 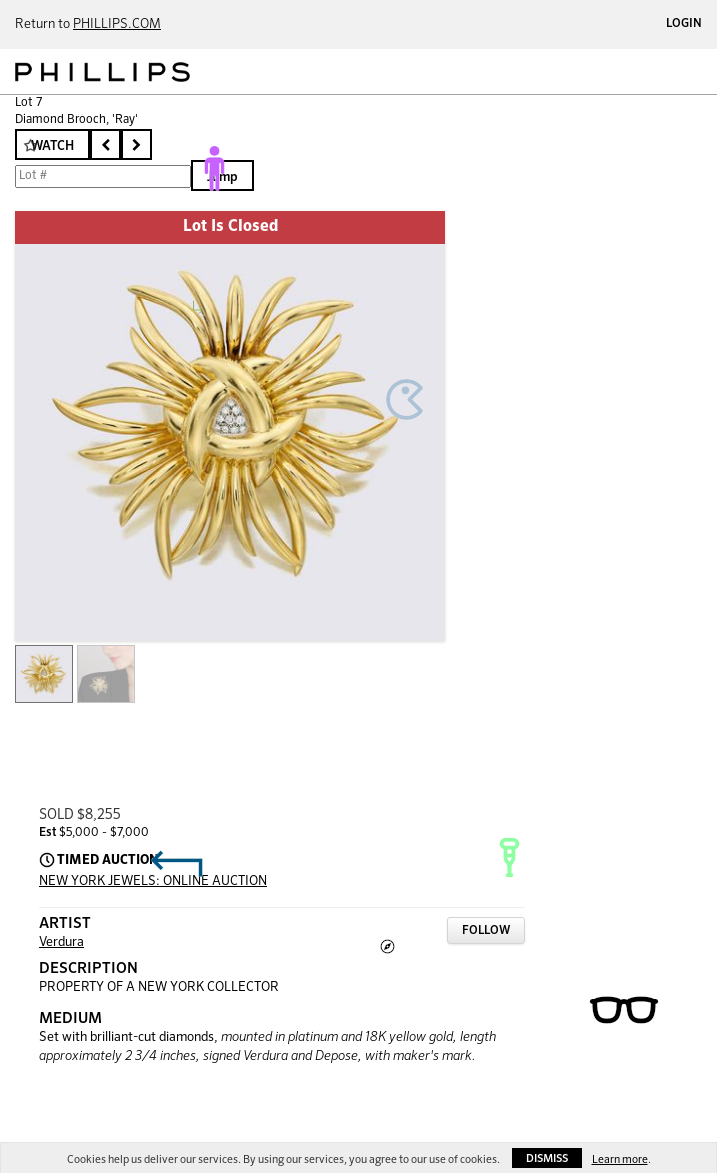 I want to click on access navigation or direction features, so click(x=387, y=946).